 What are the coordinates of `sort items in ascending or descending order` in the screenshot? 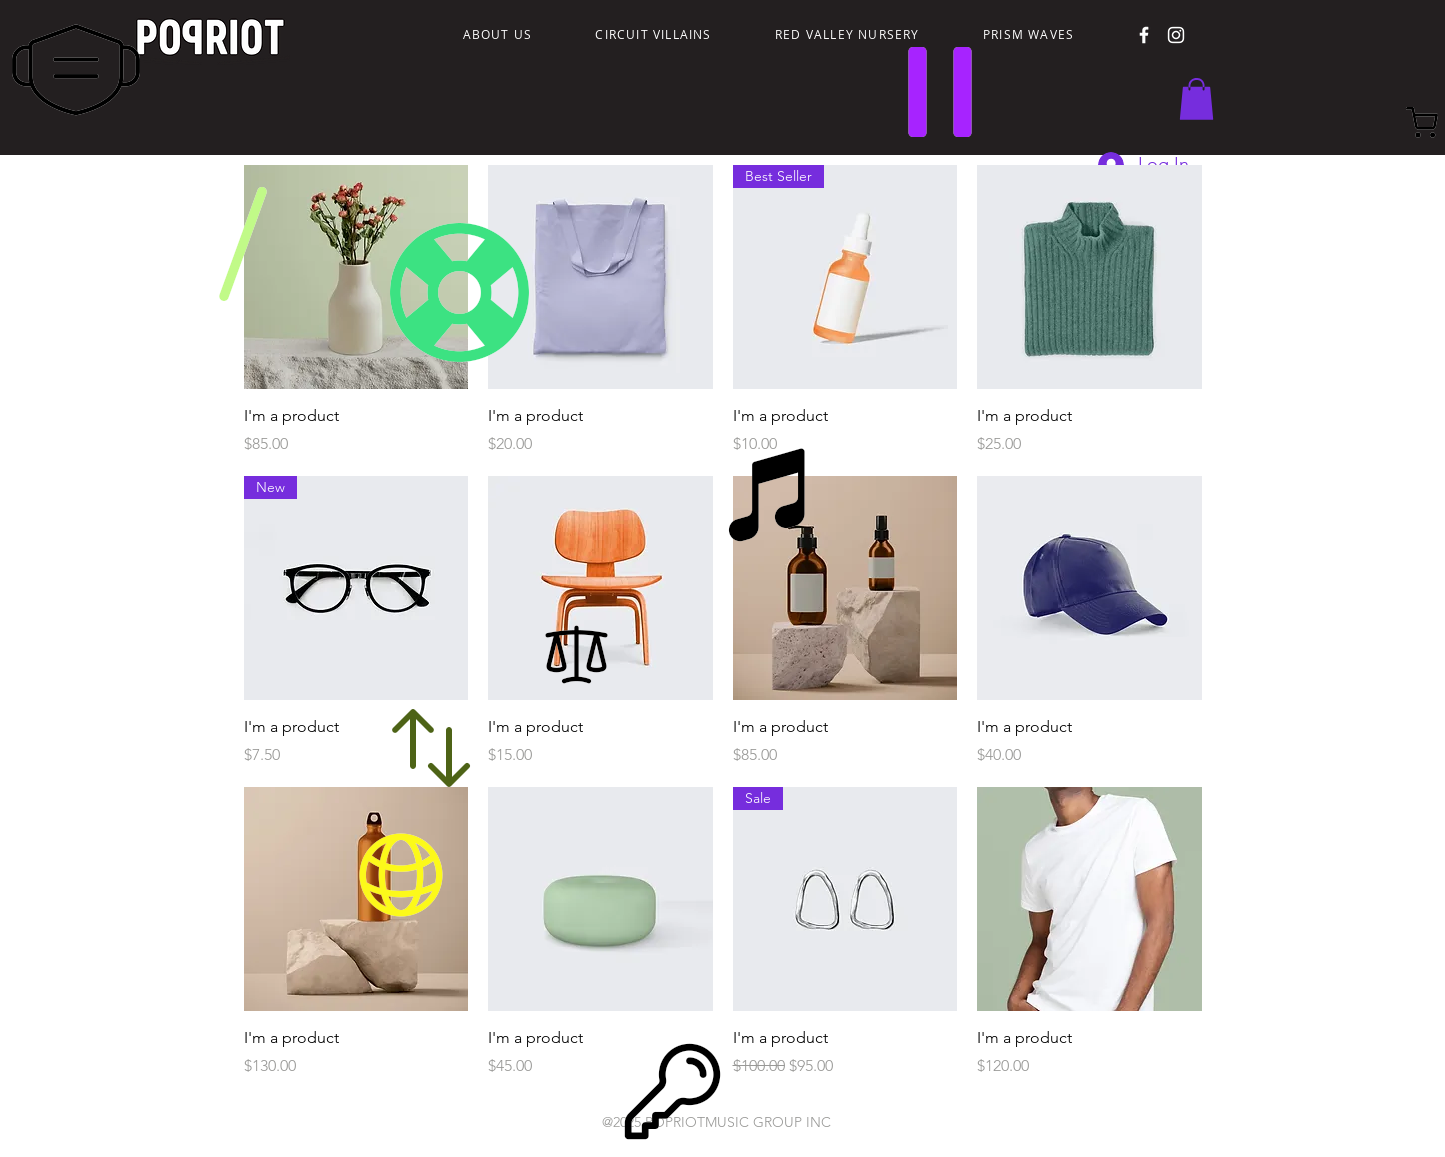 It's located at (431, 748).